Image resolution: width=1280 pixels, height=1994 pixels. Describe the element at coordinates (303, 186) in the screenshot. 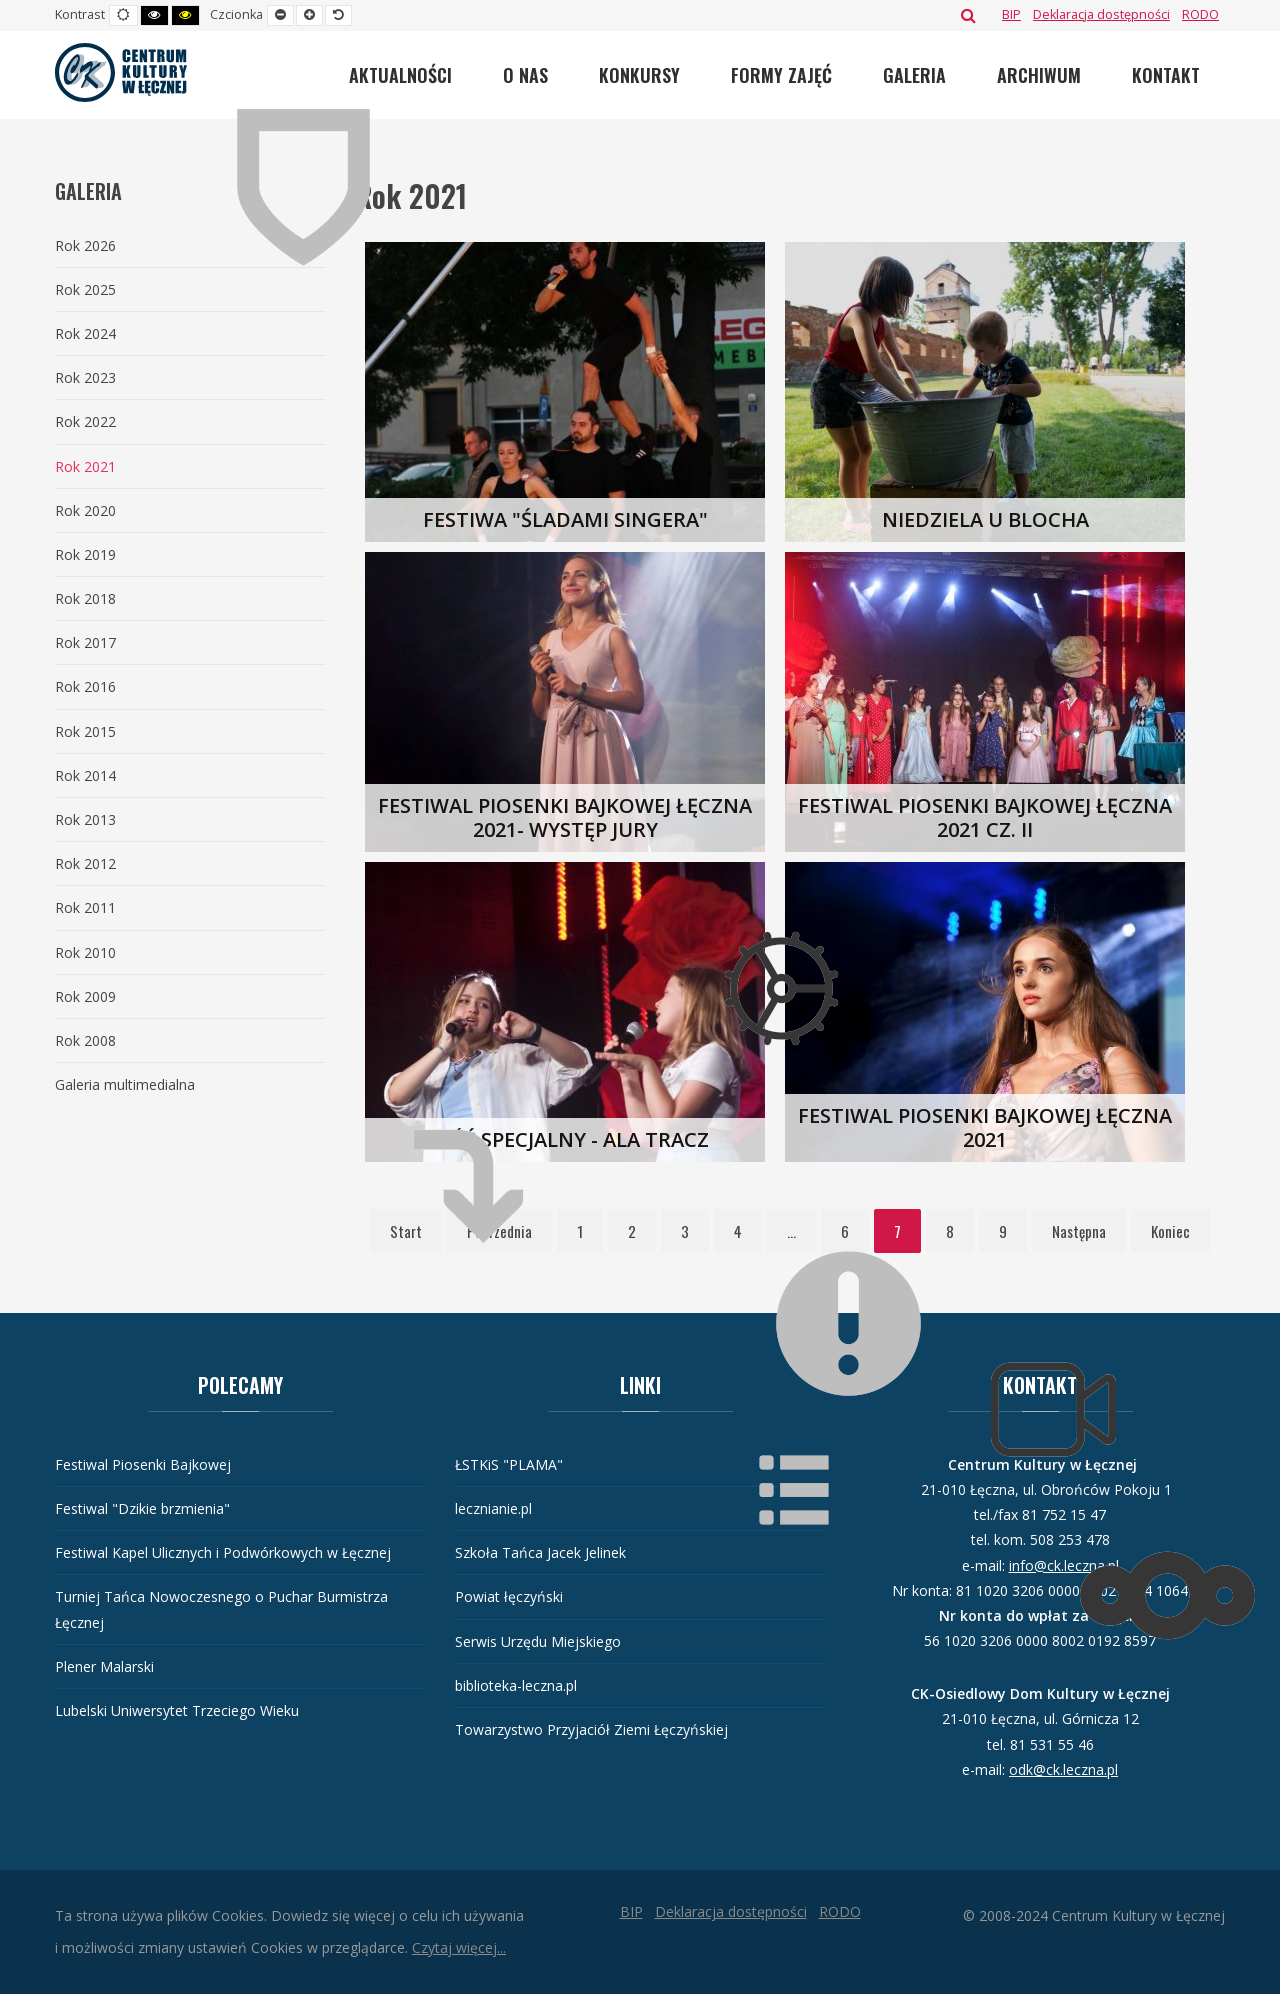

I see `indicates low security status` at that location.